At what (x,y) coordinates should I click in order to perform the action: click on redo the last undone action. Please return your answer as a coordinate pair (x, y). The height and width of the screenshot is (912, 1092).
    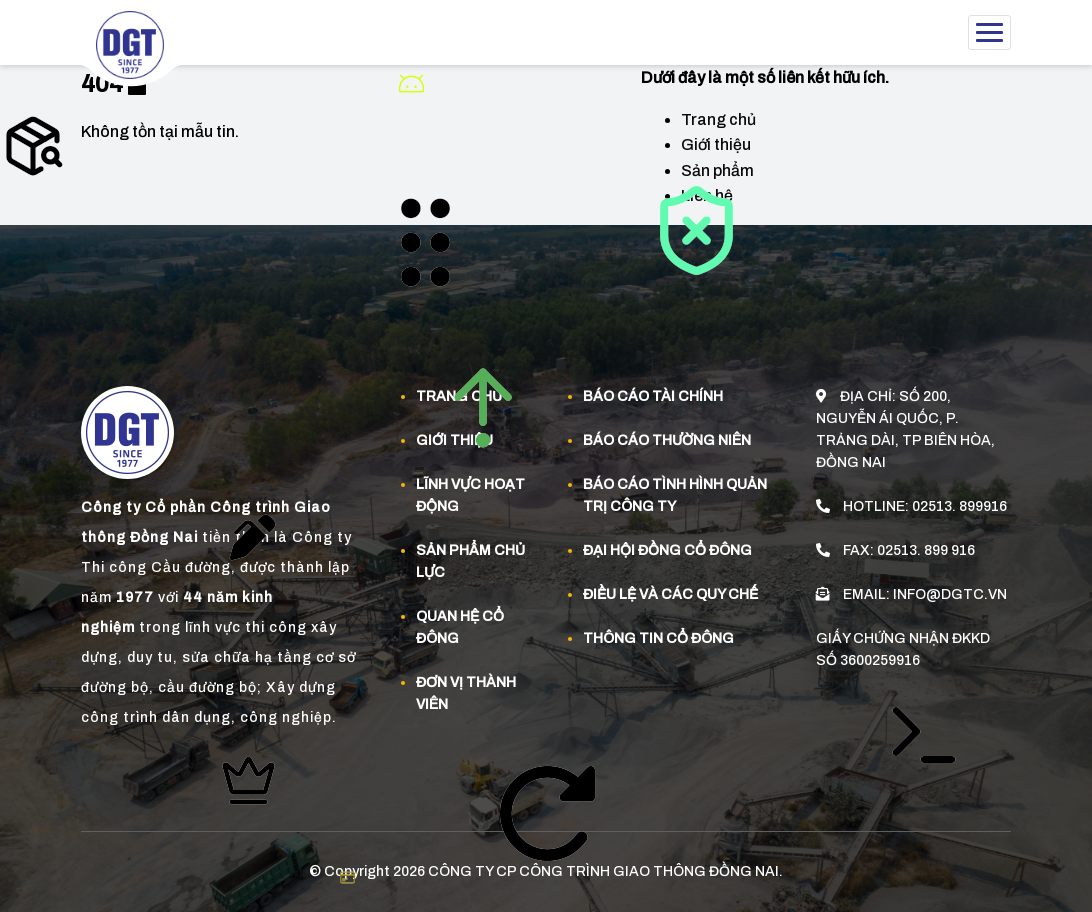
    Looking at the image, I should click on (547, 813).